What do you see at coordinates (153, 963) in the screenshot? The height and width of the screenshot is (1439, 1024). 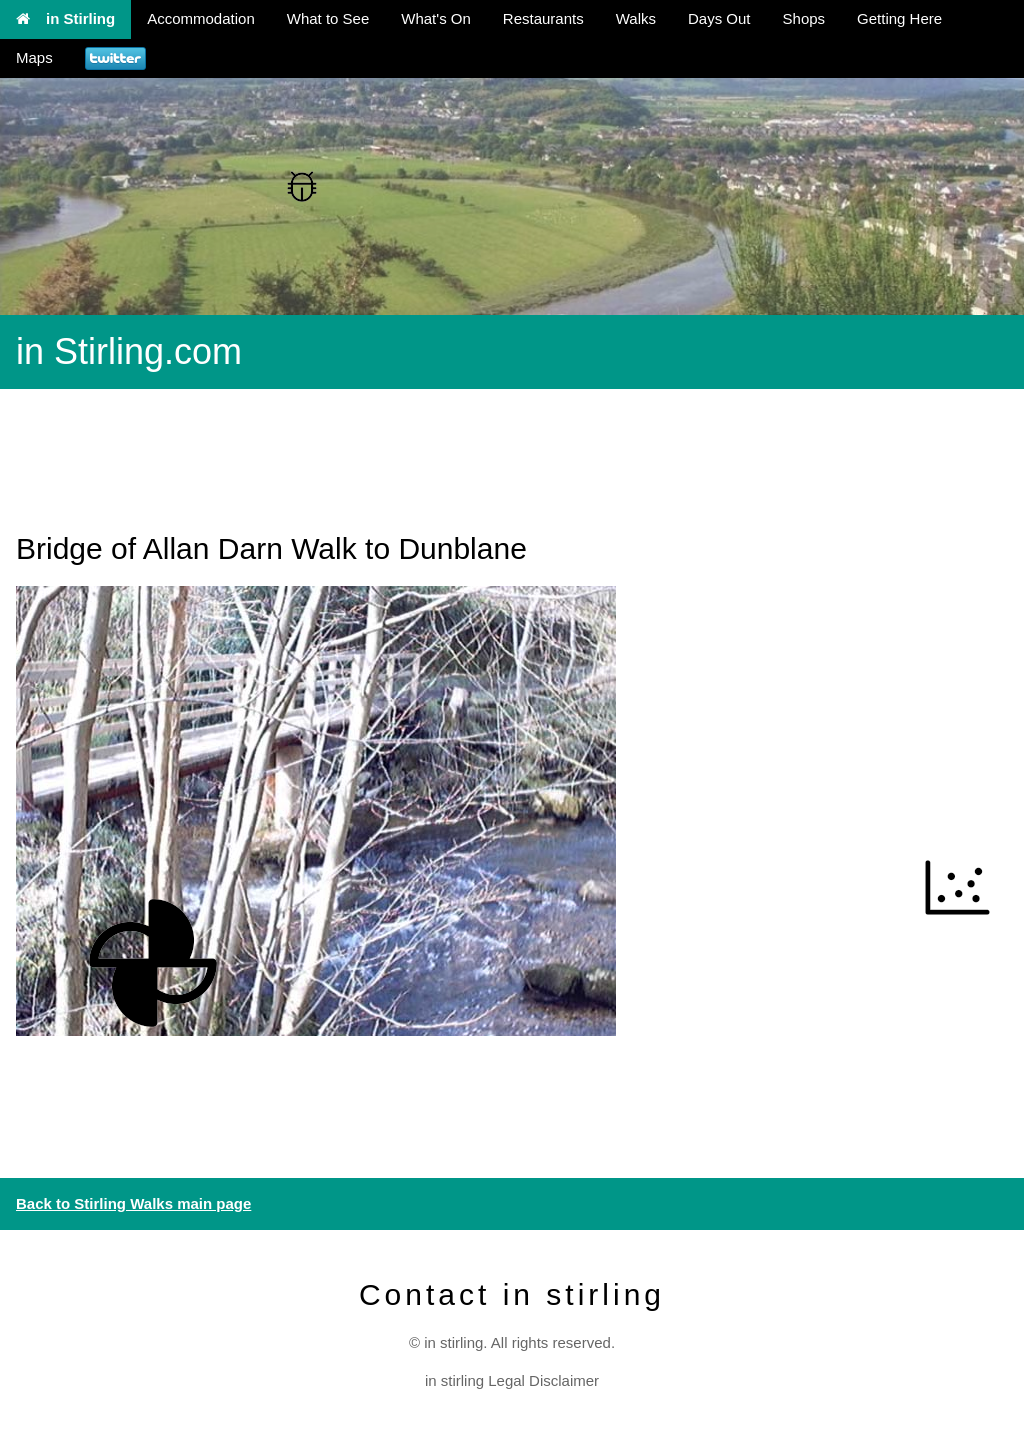 I see `open google photos` at bounding box center [153, 963].